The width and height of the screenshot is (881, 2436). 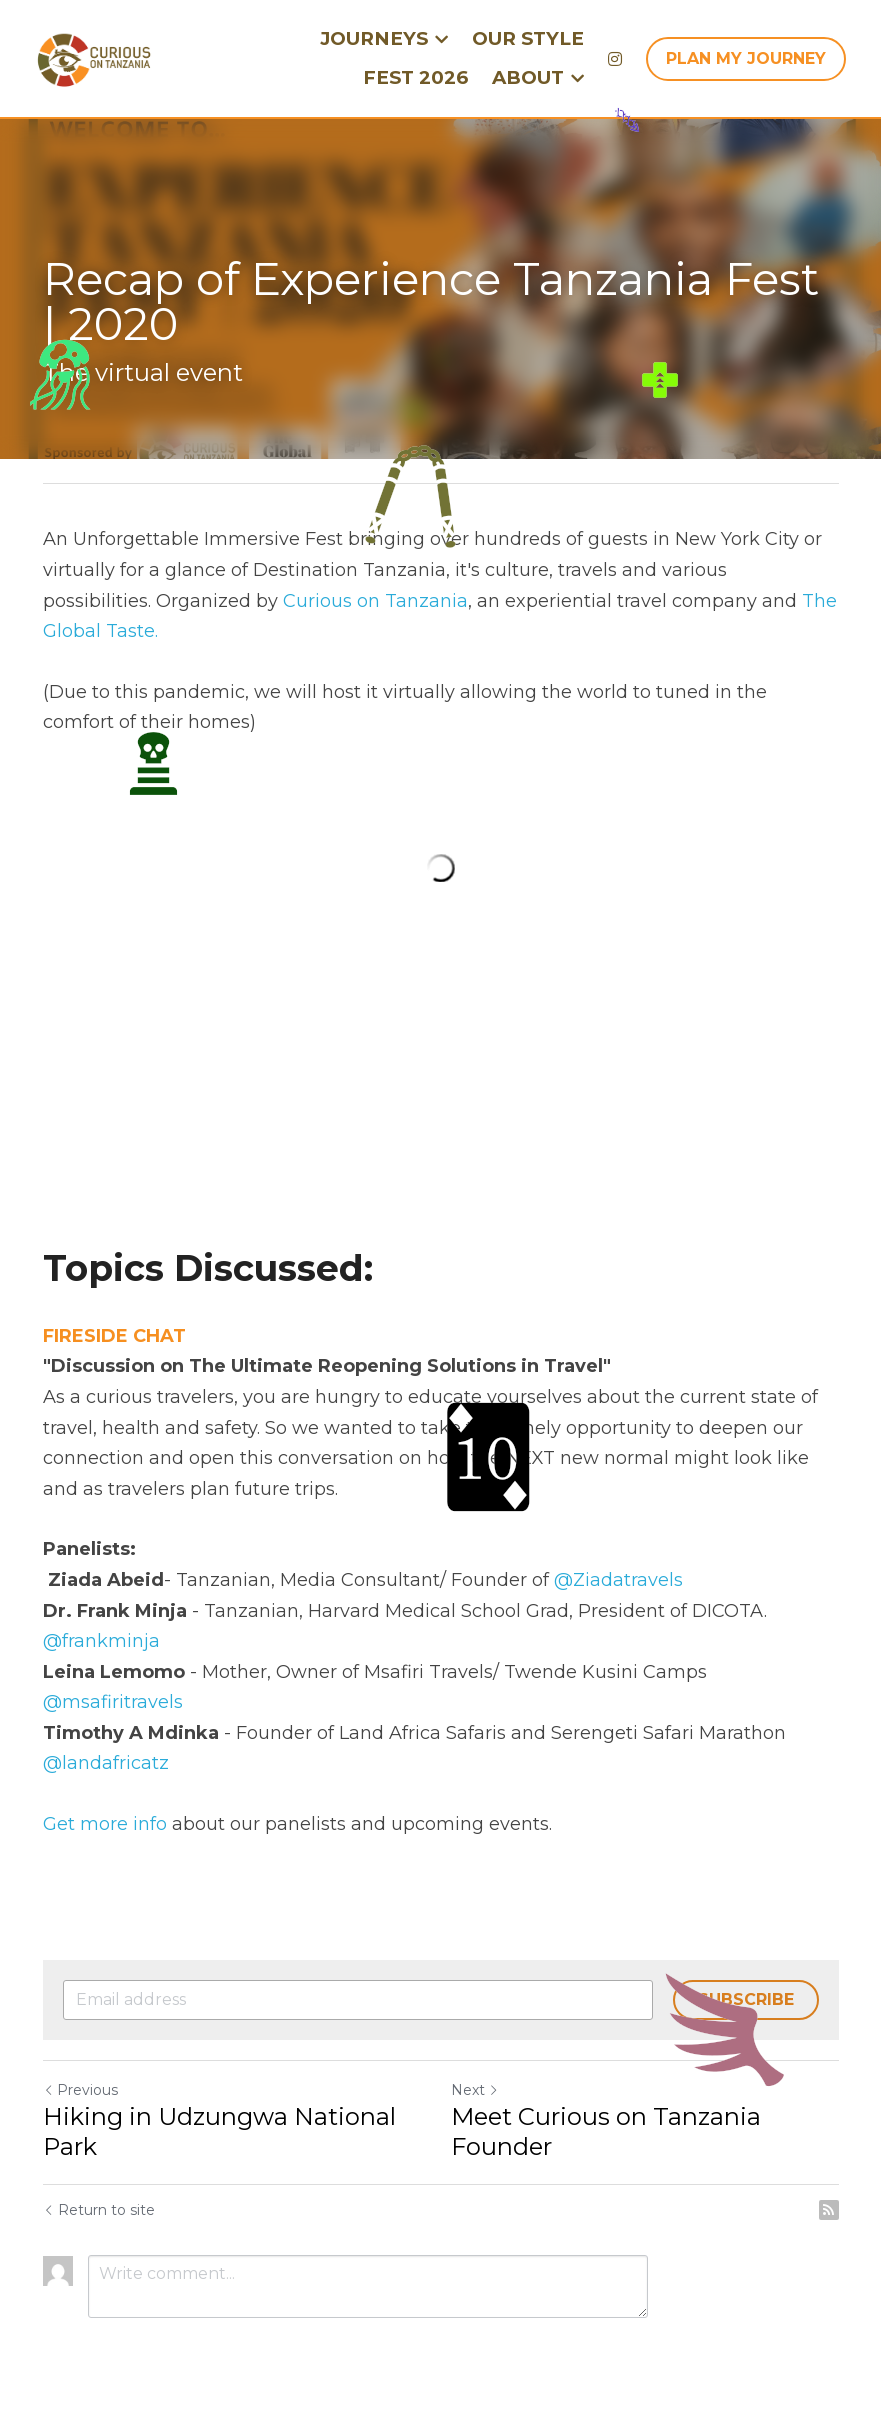 What do you see at coordinates (64, 374) in the screenshot?
I see `jellyfish creature or enemy in a game interface` at bounding box center [64, 374].